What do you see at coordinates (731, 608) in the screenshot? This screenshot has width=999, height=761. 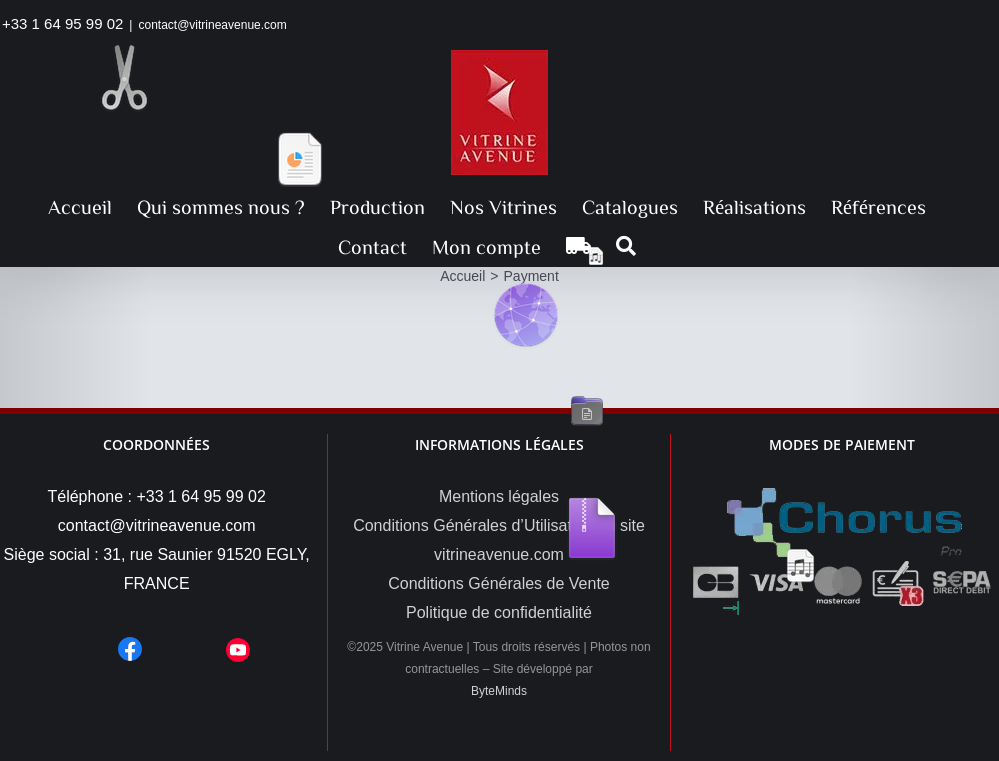 I see `go to the last item or page` at bounding box center [731, 608].